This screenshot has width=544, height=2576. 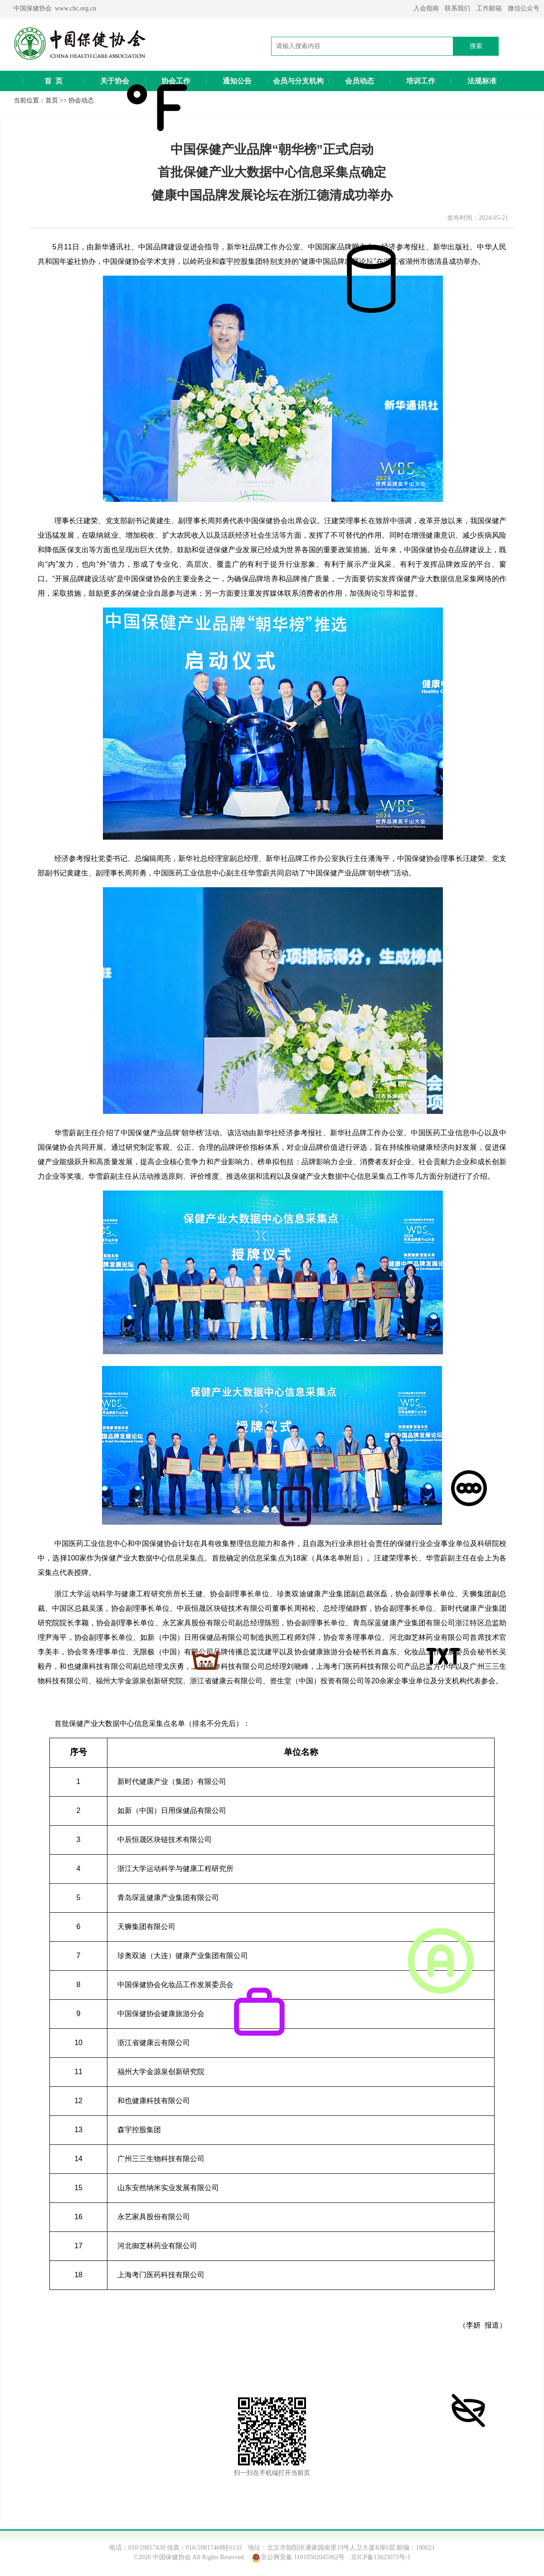 What do you see at coordinates (371, 279) in the screenshot?
I see `access database management` at bounding box center [371, 279].